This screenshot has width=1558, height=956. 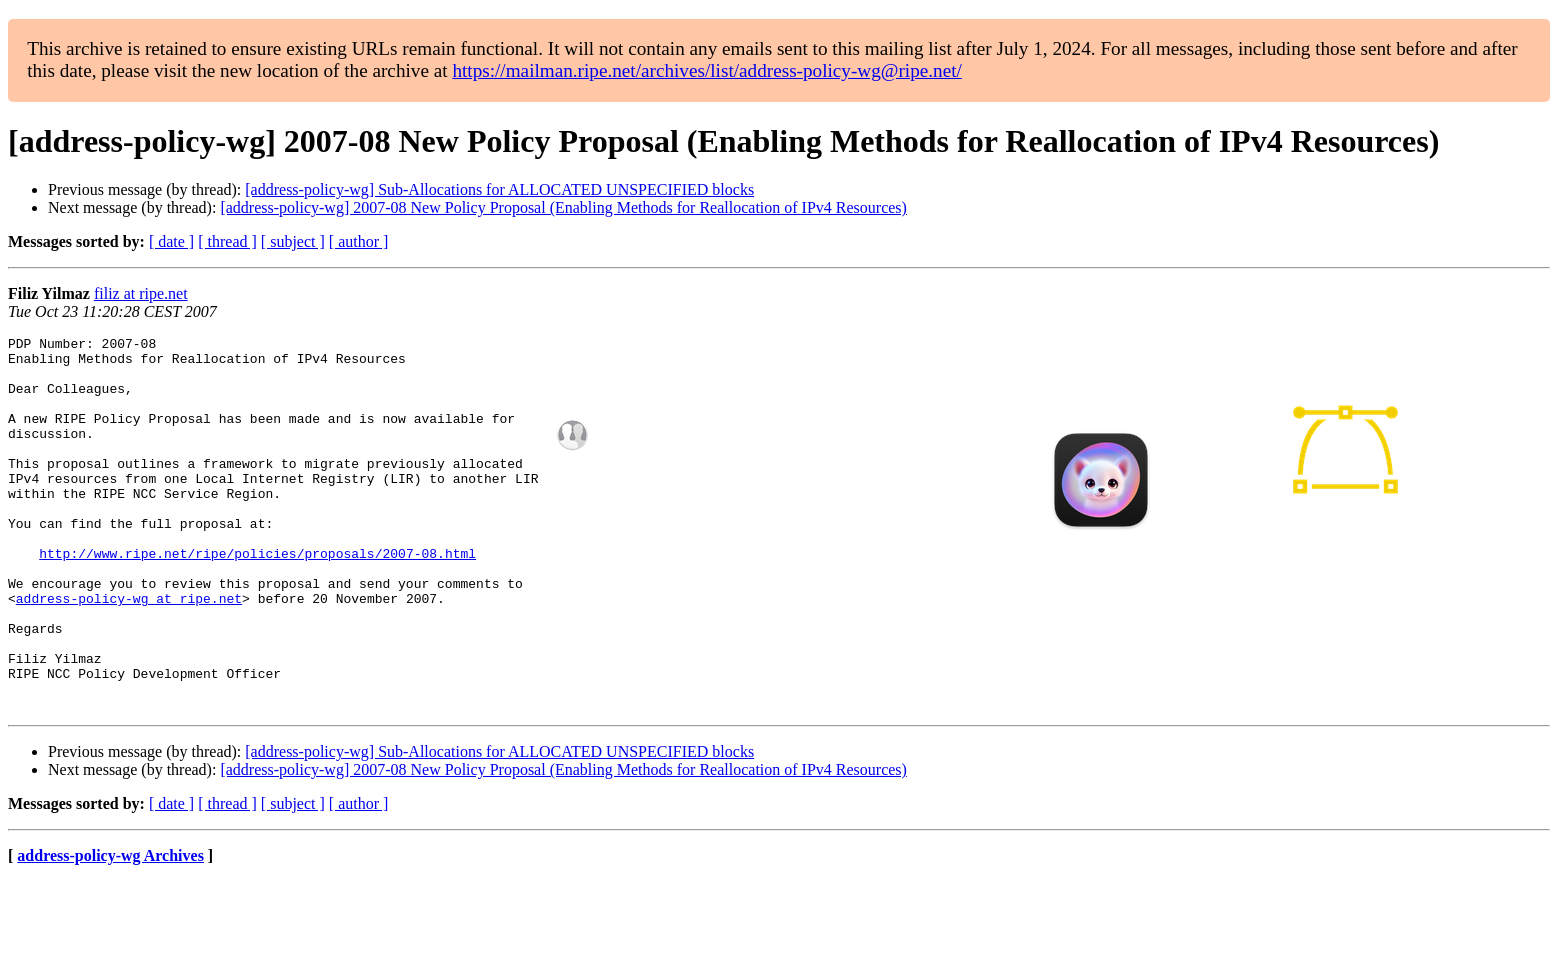 What do you see at coordinates (1101, 480) in the screenshot?
I see `open Image Playground app` at bounding box center [1101, 480].